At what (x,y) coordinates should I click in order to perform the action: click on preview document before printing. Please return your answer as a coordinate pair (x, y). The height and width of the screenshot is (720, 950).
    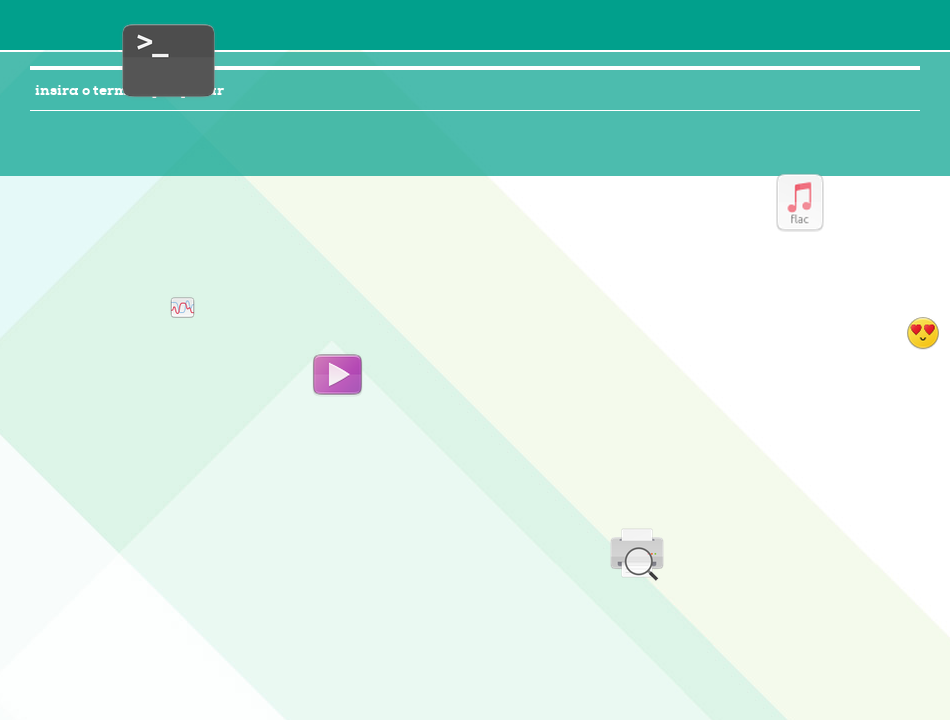
    Looking at the image, I should click on (637, 553).